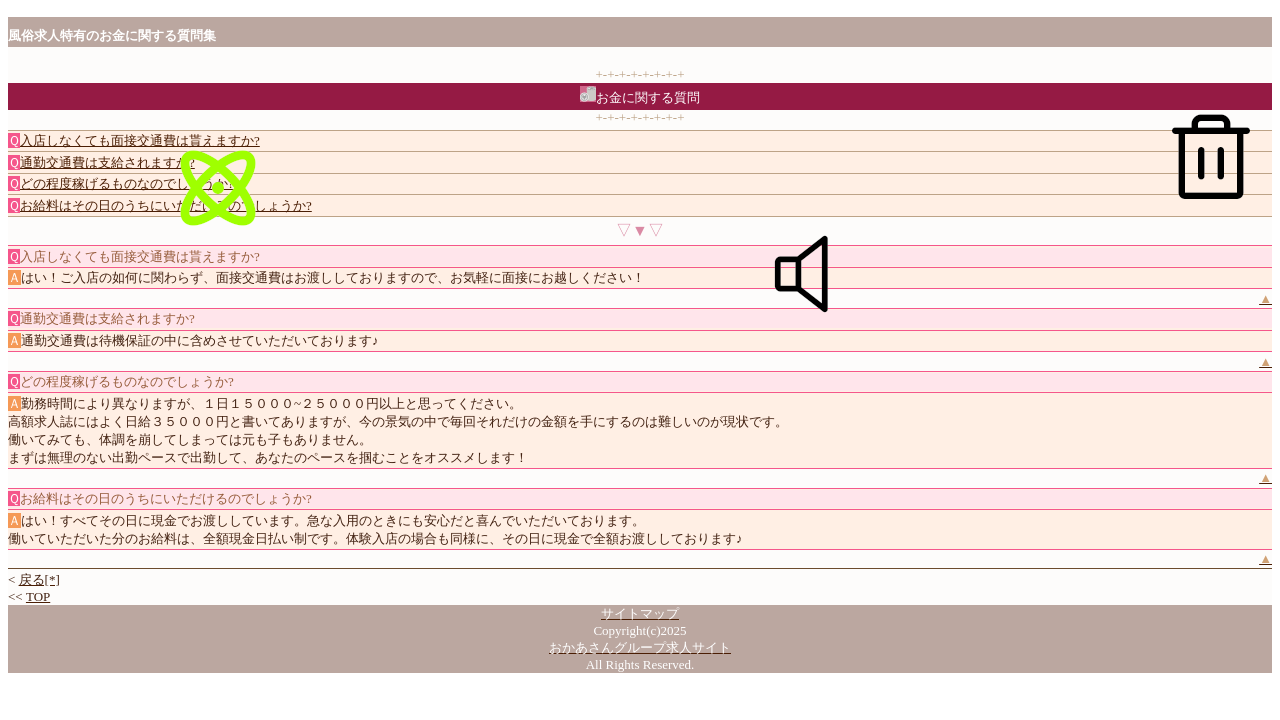  I want to click on speaker with no volume or audio output, so click(816, 274).